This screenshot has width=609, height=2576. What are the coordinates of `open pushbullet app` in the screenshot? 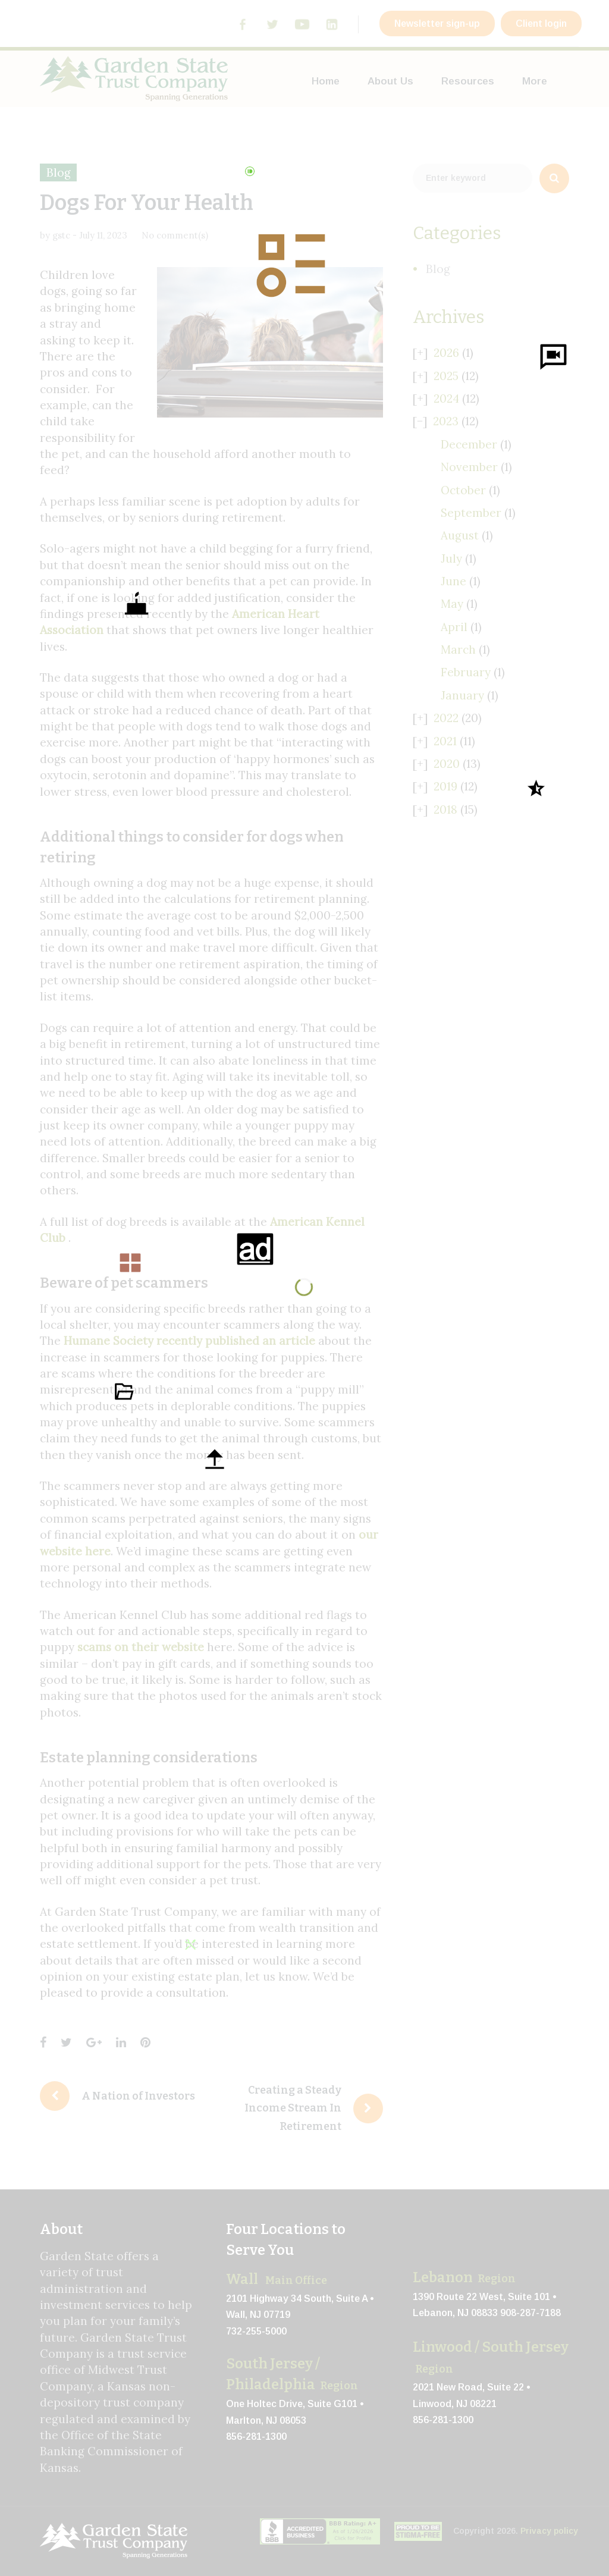 It's located at (250, 171).